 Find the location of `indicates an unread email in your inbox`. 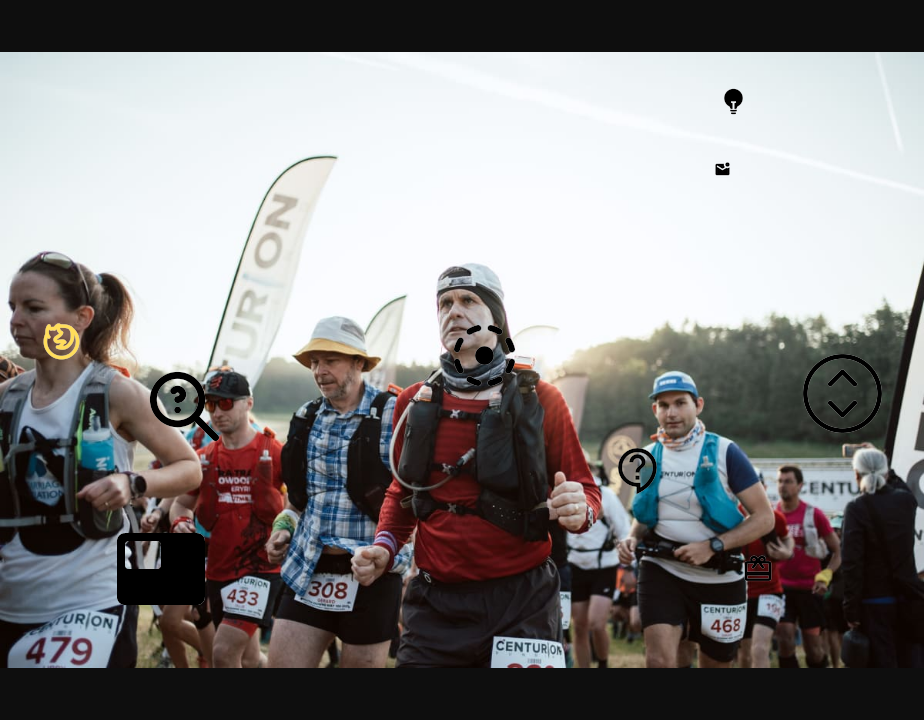

indicates an unread email in your inbox is located at coordinates (722, 169).